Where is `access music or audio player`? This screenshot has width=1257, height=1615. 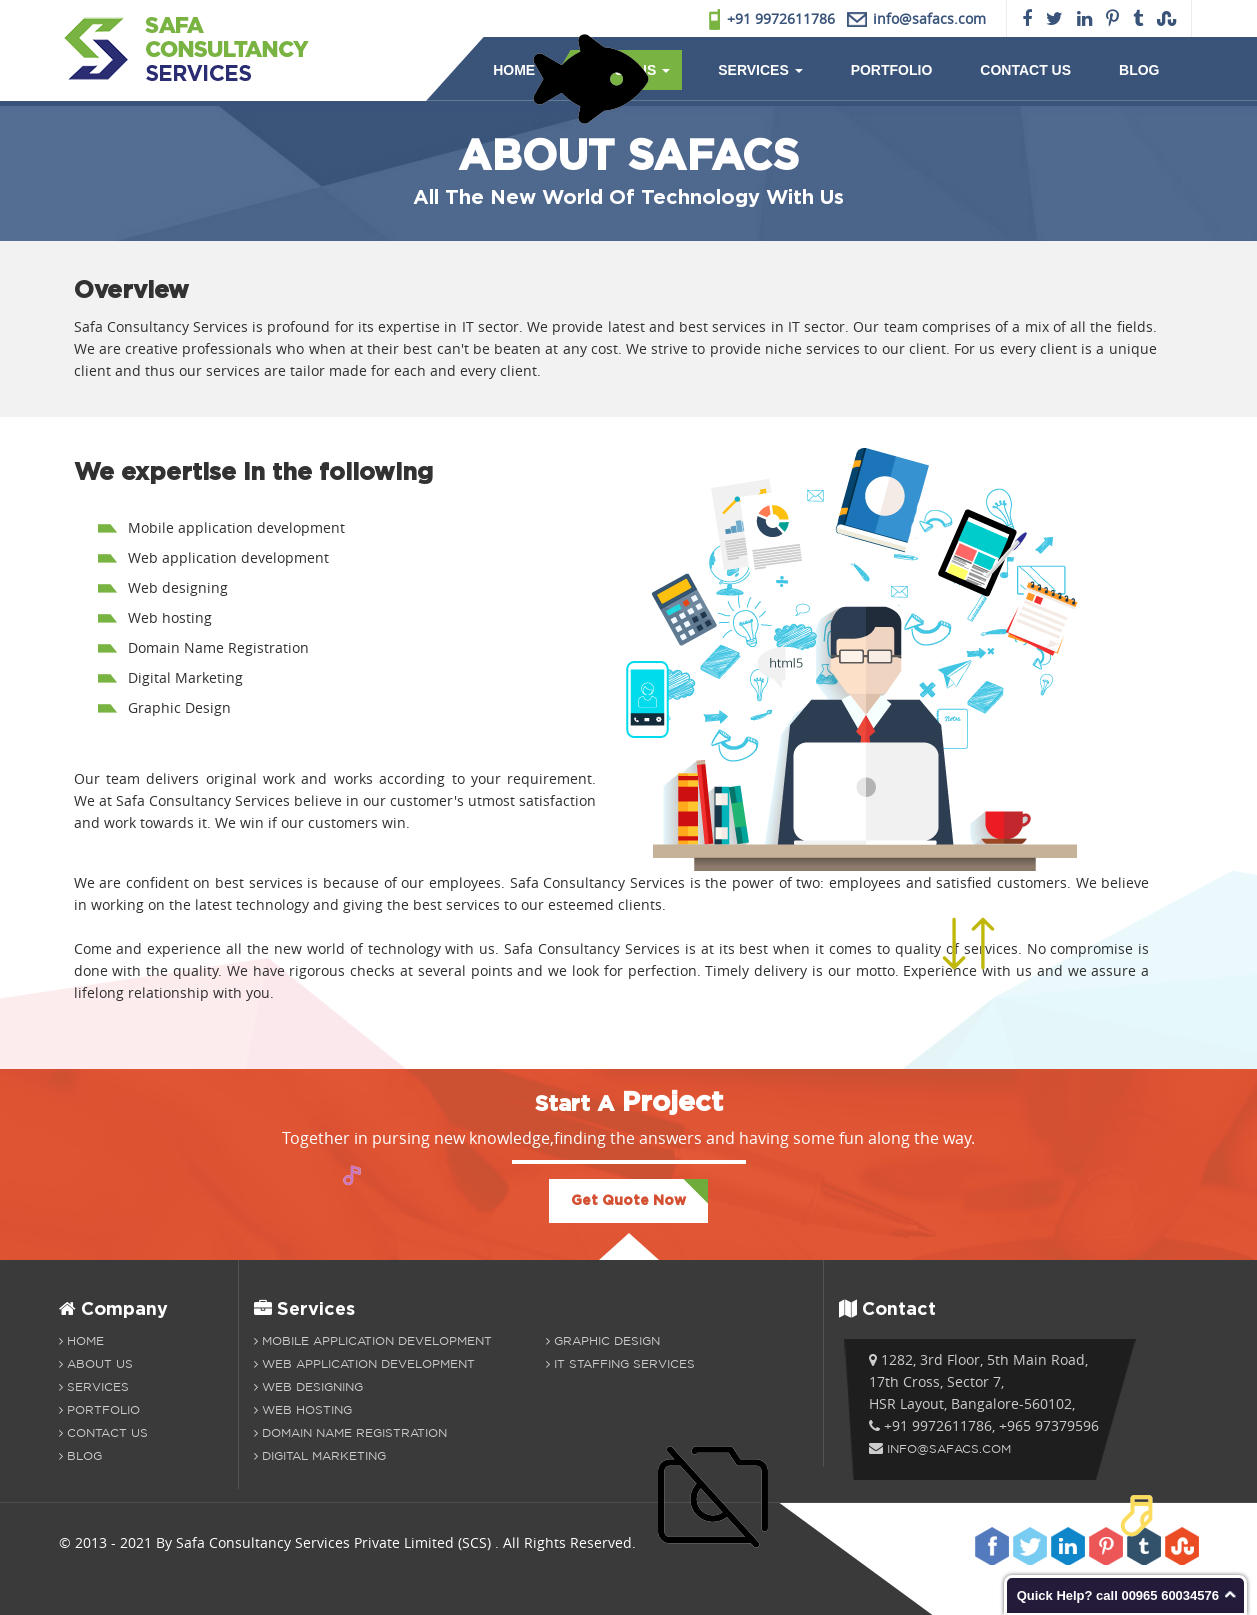
access music or audio player is located at coordinates (352, 1175).